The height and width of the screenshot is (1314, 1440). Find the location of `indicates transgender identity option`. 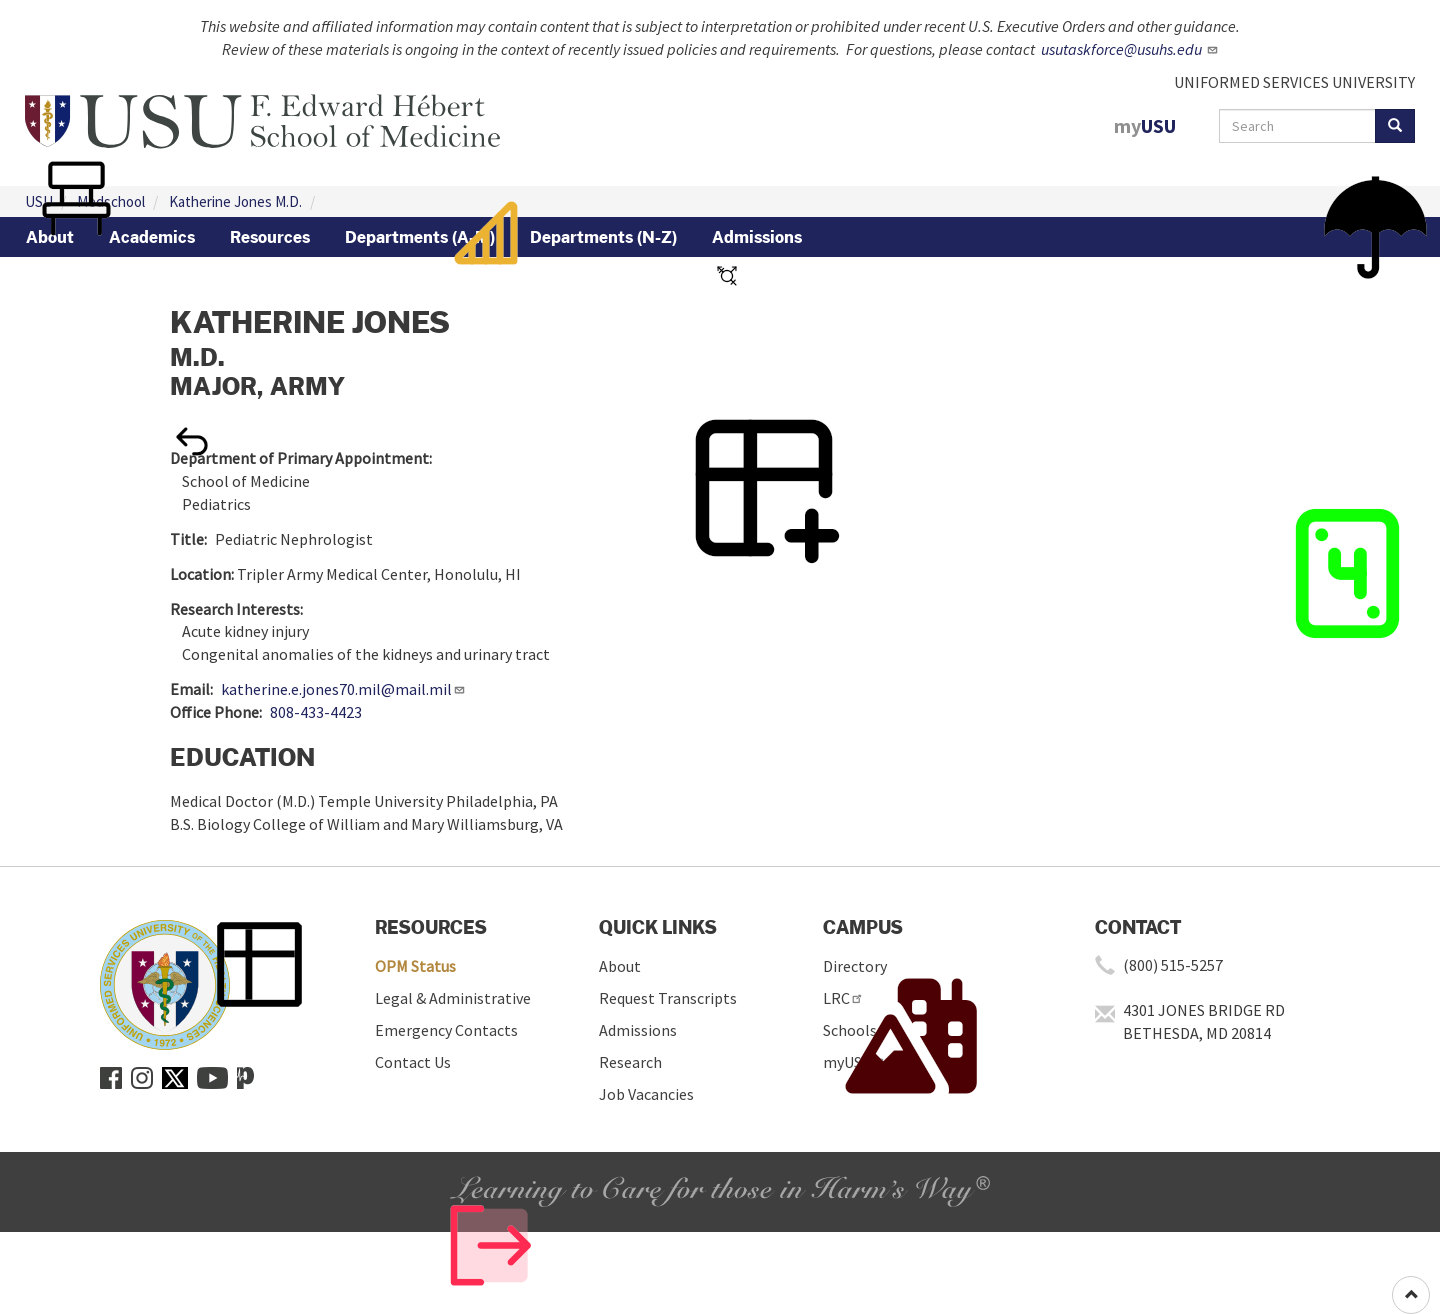

indicates transgender identity option is located at coordinates (727, 276).